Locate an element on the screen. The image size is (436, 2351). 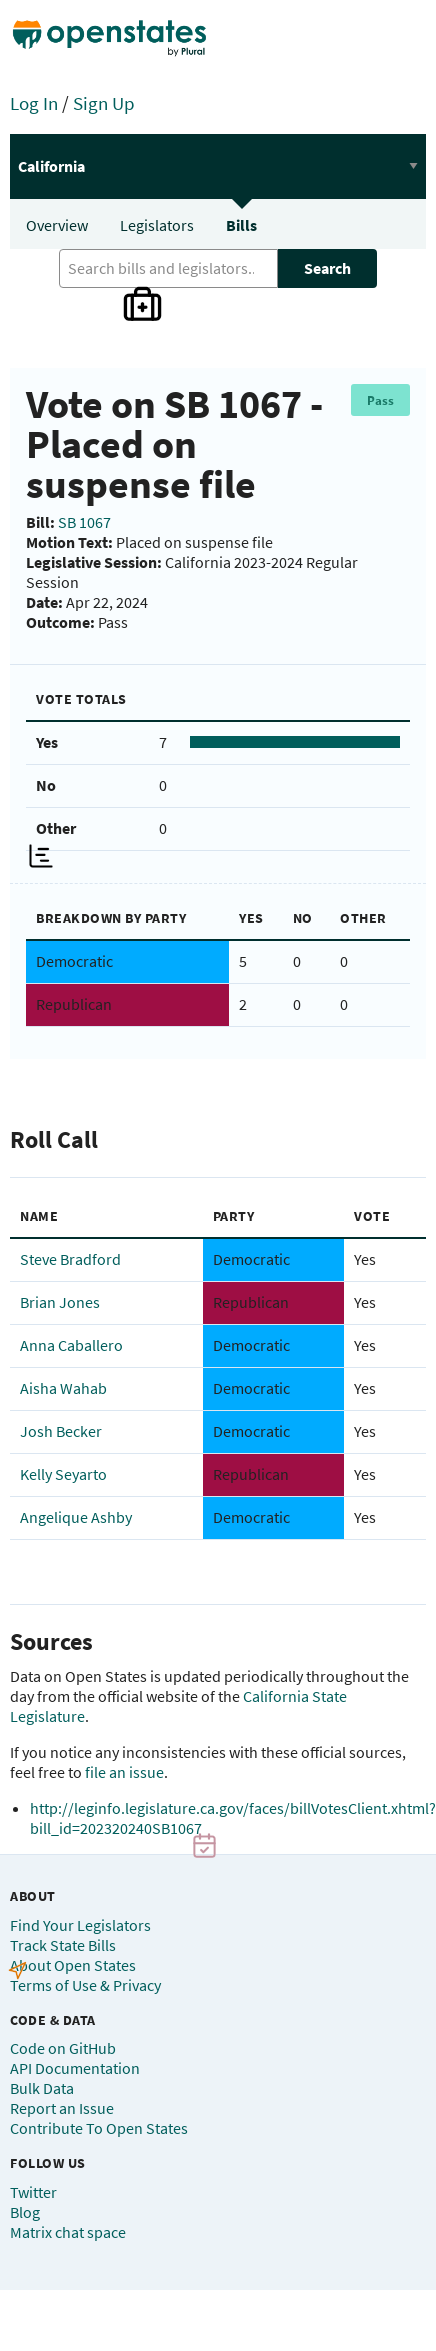
view project timeline or schedule is located at coordinates (41, 856).